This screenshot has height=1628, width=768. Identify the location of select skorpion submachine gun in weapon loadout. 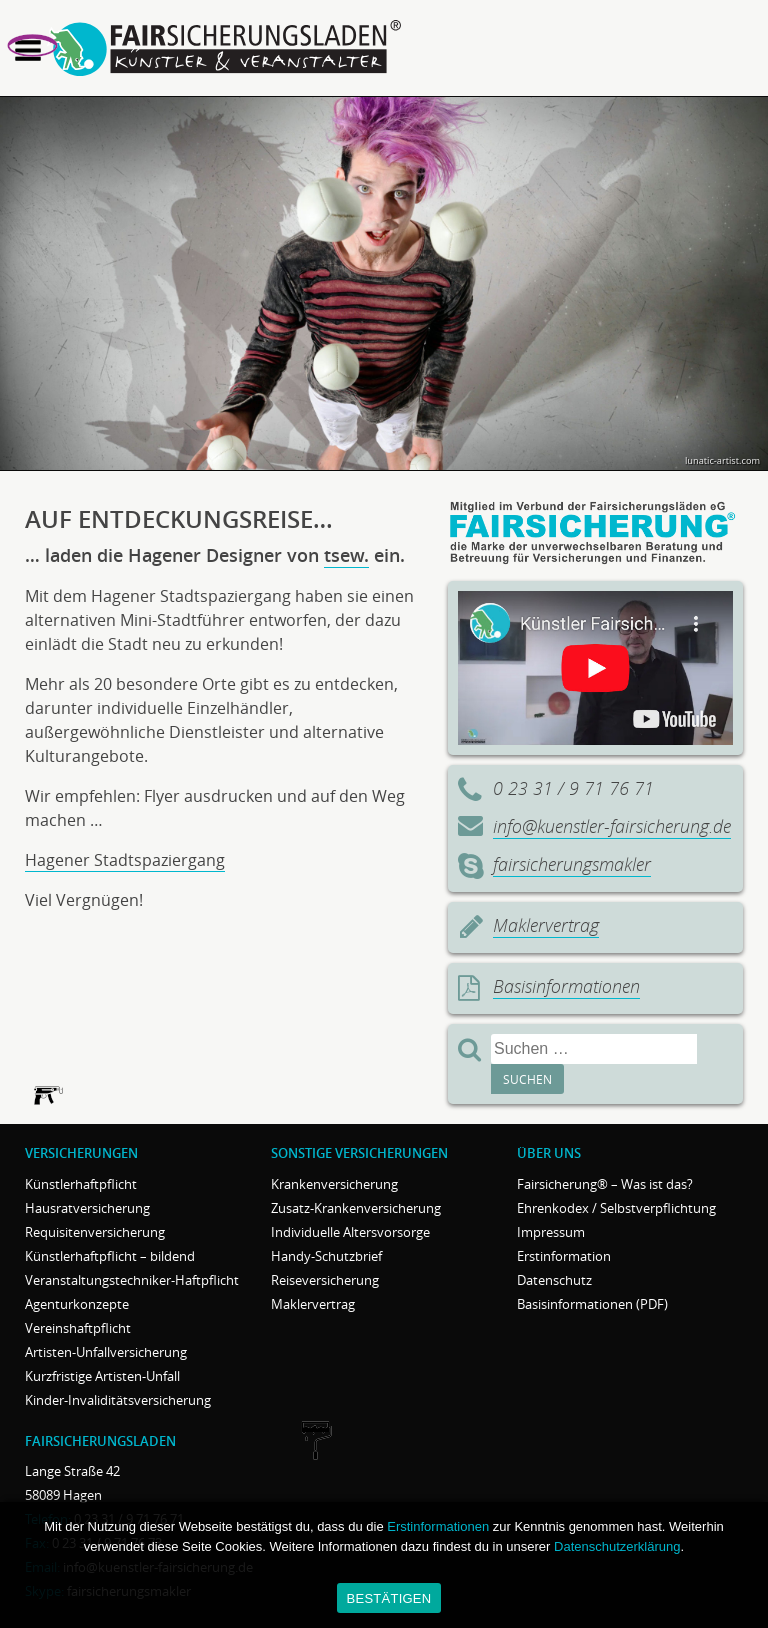
(48, 1095).